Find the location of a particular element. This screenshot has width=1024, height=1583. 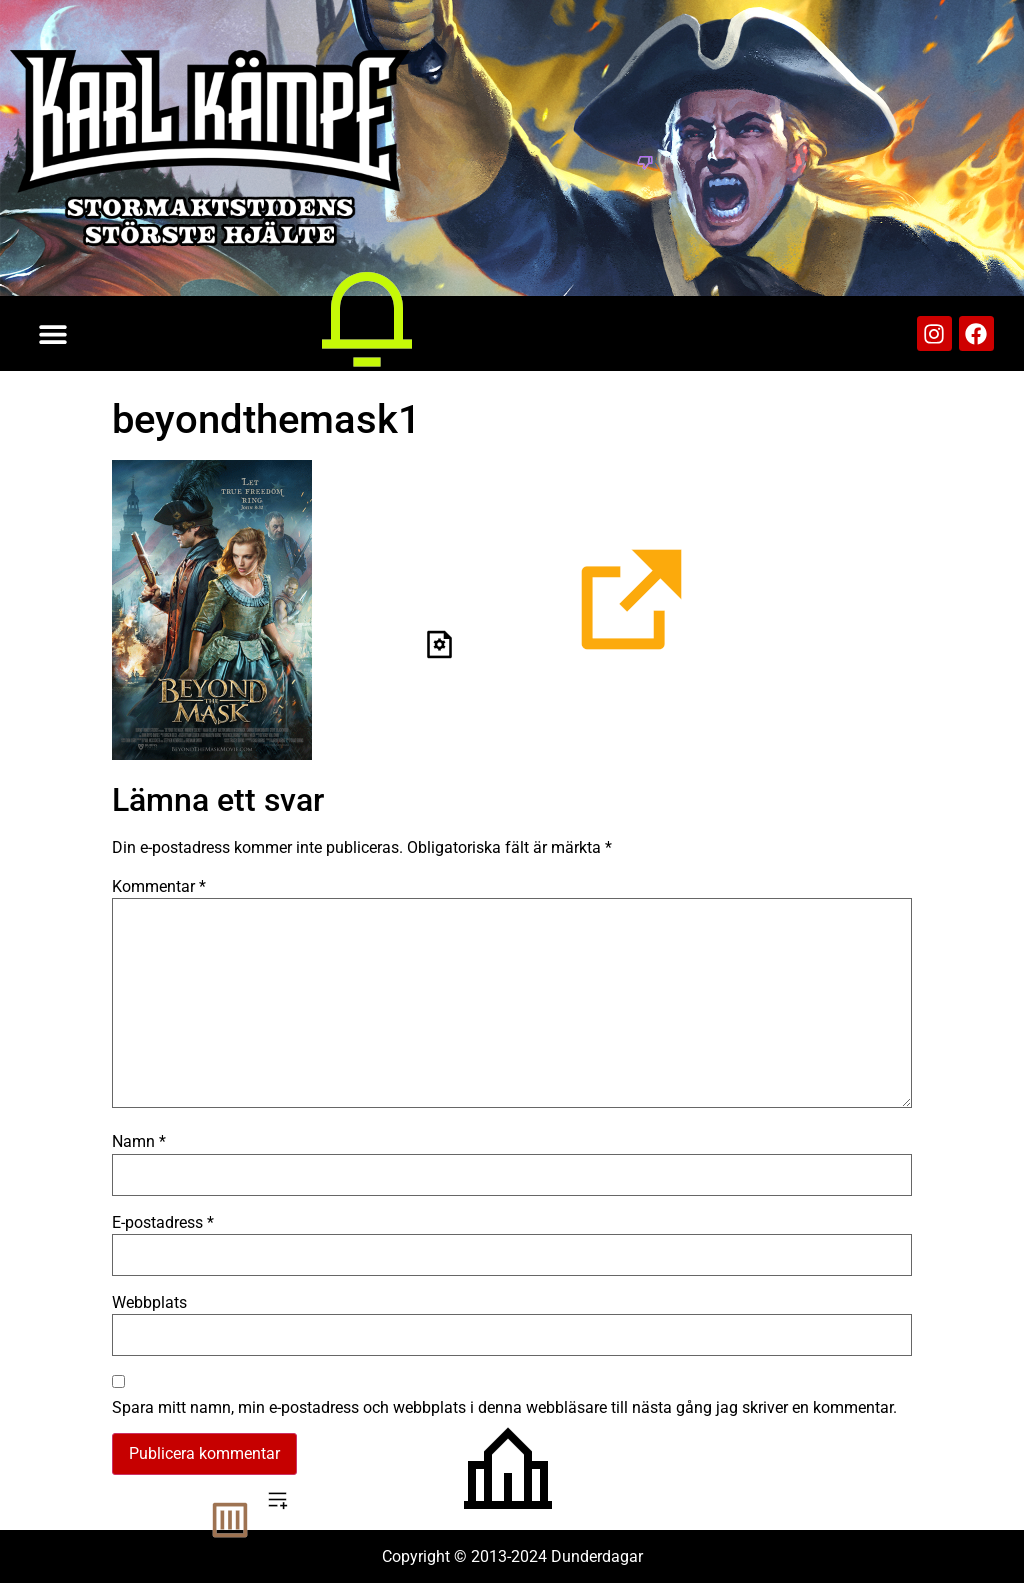

access education or school-related features is located at coordinates (508, 1473).